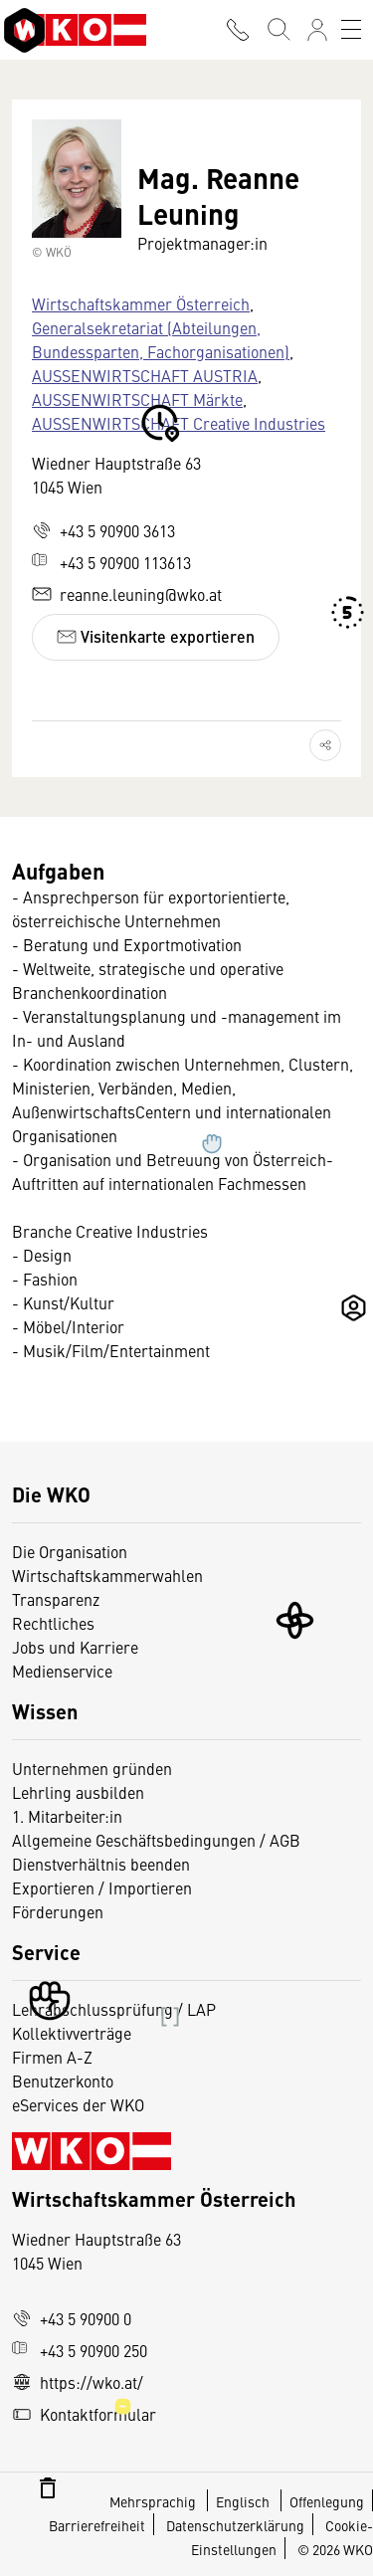 The width and height of the screenshot is (373, 2576). Describe the element at coordinates (170, 2017) in the screenshot. I see `insert code or text brackets` at that location.